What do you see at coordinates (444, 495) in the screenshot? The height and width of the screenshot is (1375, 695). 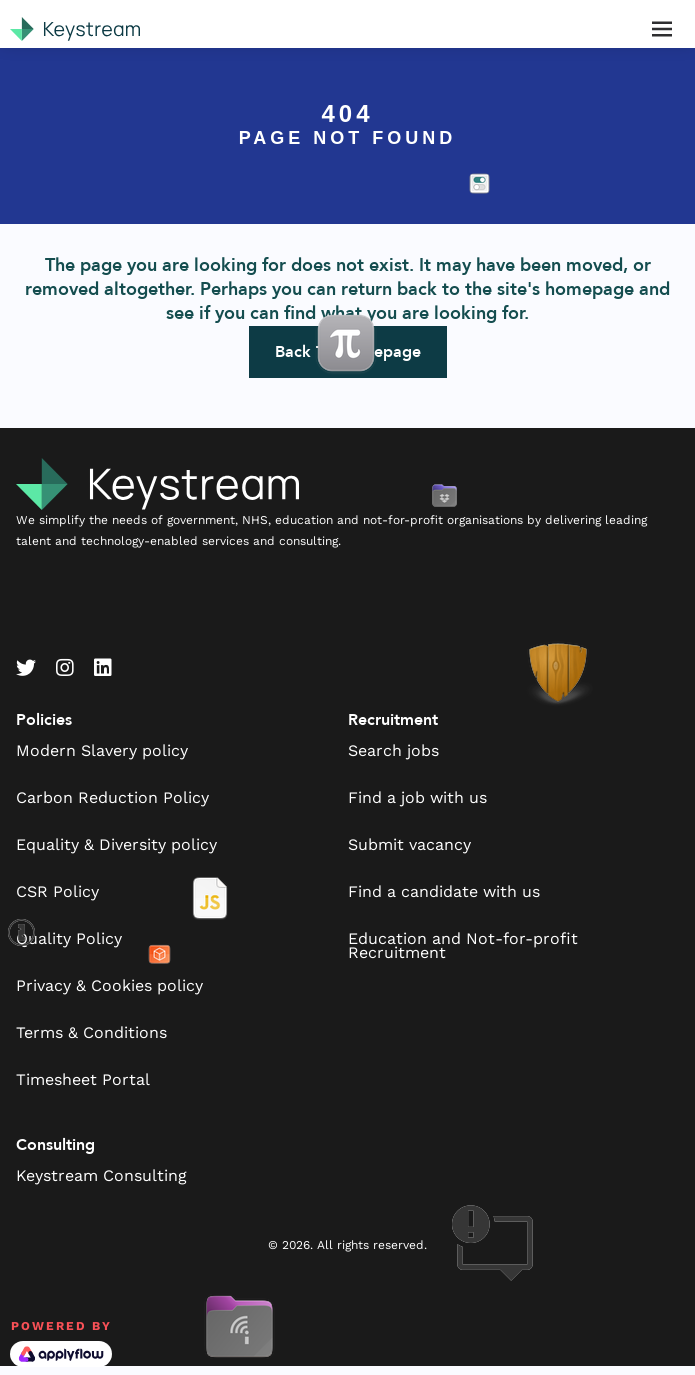 I see `open your dropbox synced folder` at bounding box center [444, 495].